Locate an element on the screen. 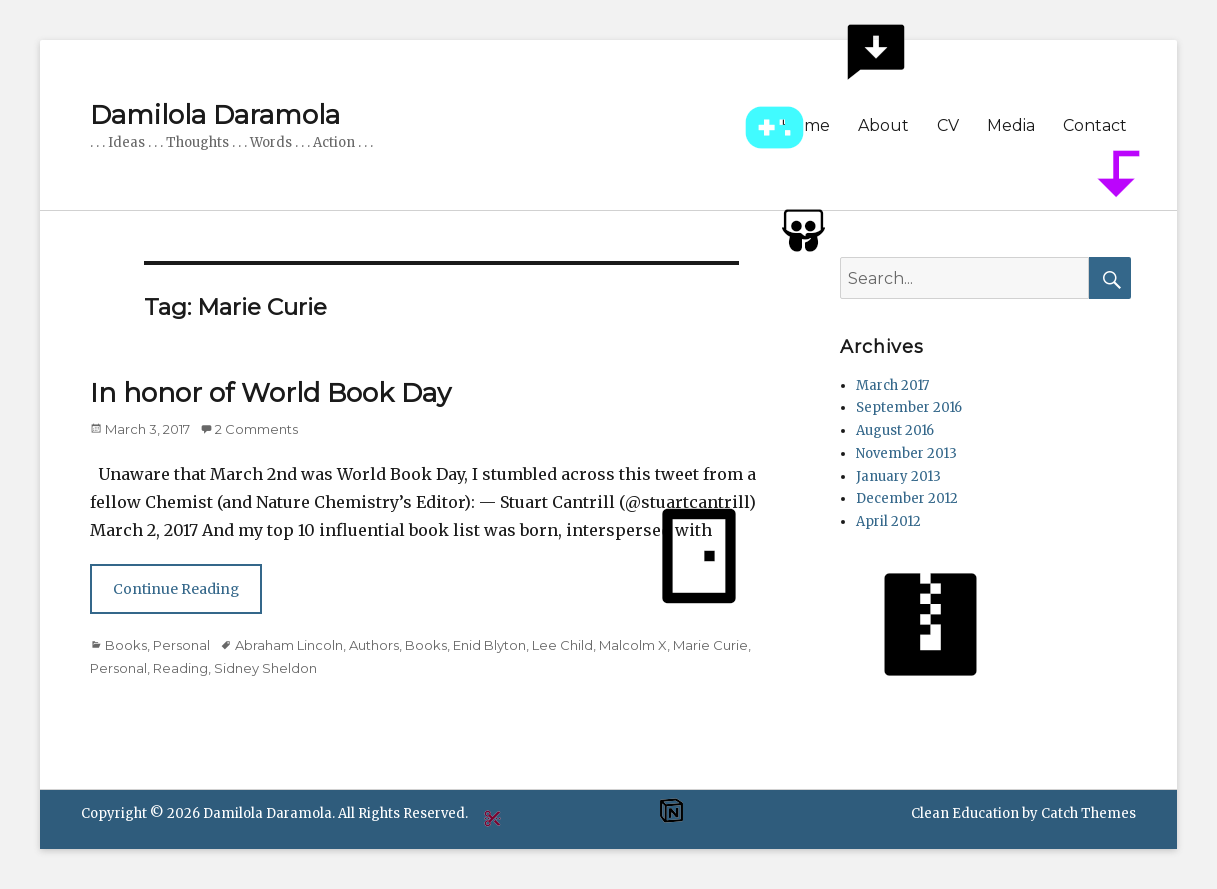 This screenshot has width=1217, height=889. open Notion app is located at coordinates (671, 810).